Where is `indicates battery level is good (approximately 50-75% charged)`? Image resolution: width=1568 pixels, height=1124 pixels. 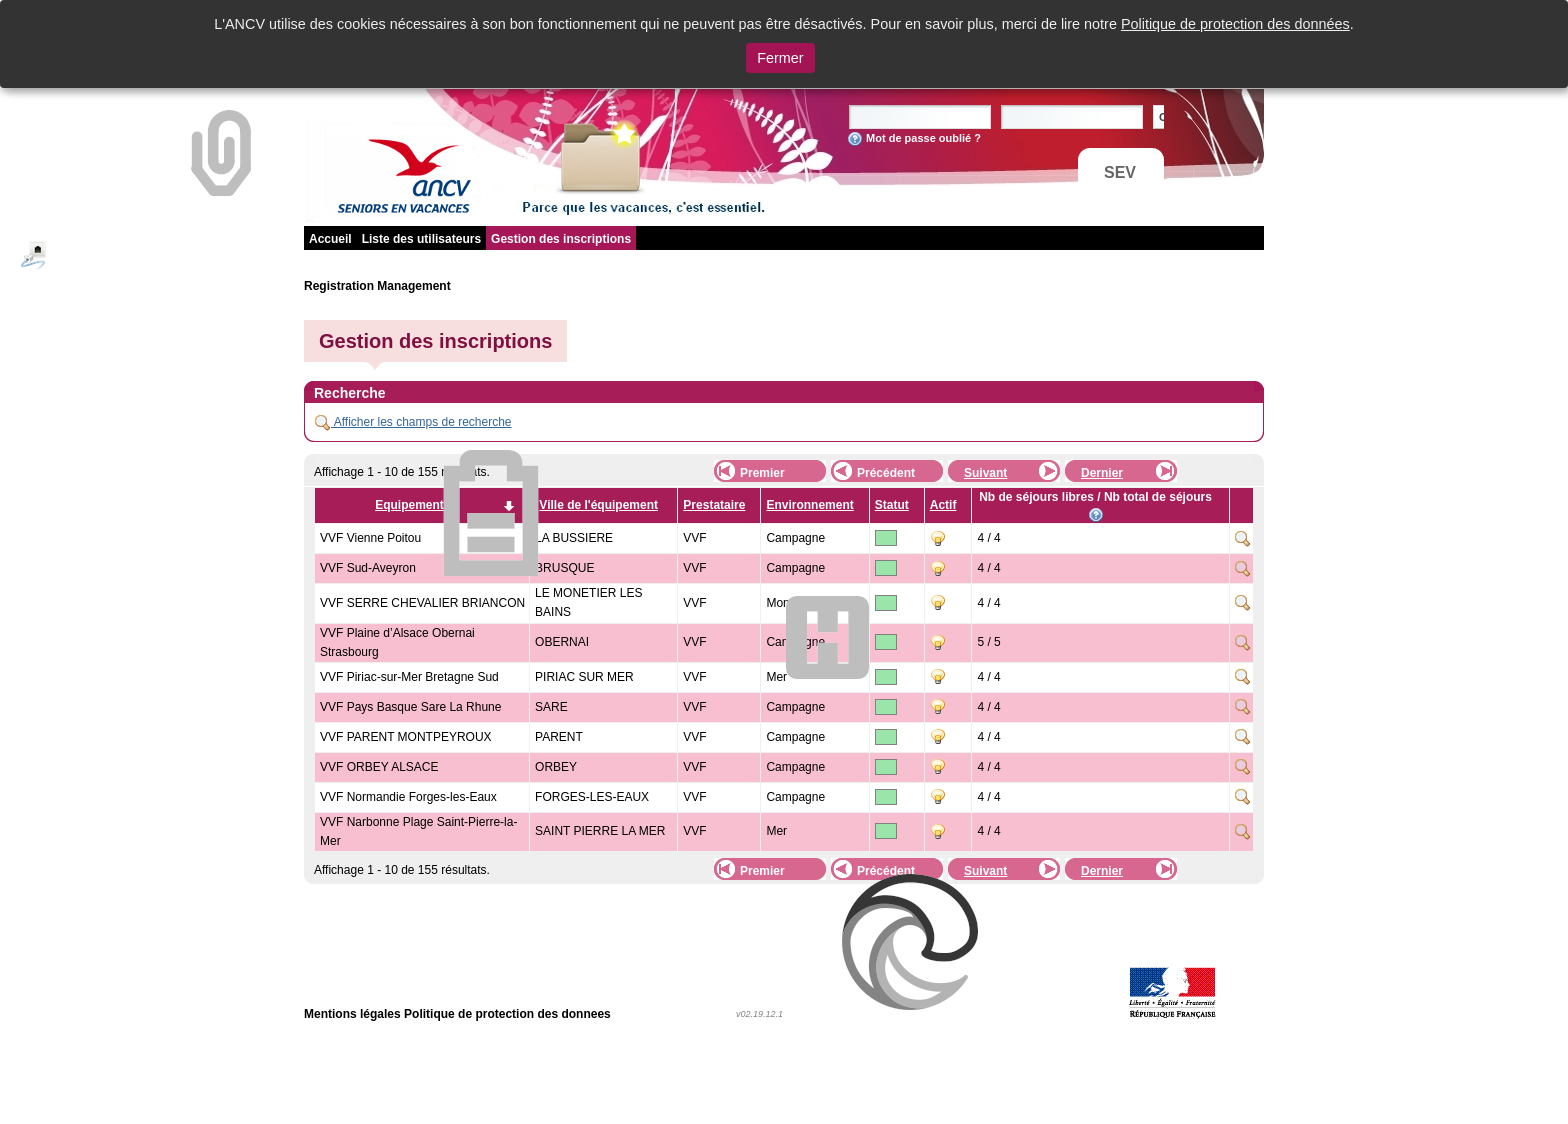 indicates battery level is good (approximately 50-75% charged) is located at coordinates (491, 513).